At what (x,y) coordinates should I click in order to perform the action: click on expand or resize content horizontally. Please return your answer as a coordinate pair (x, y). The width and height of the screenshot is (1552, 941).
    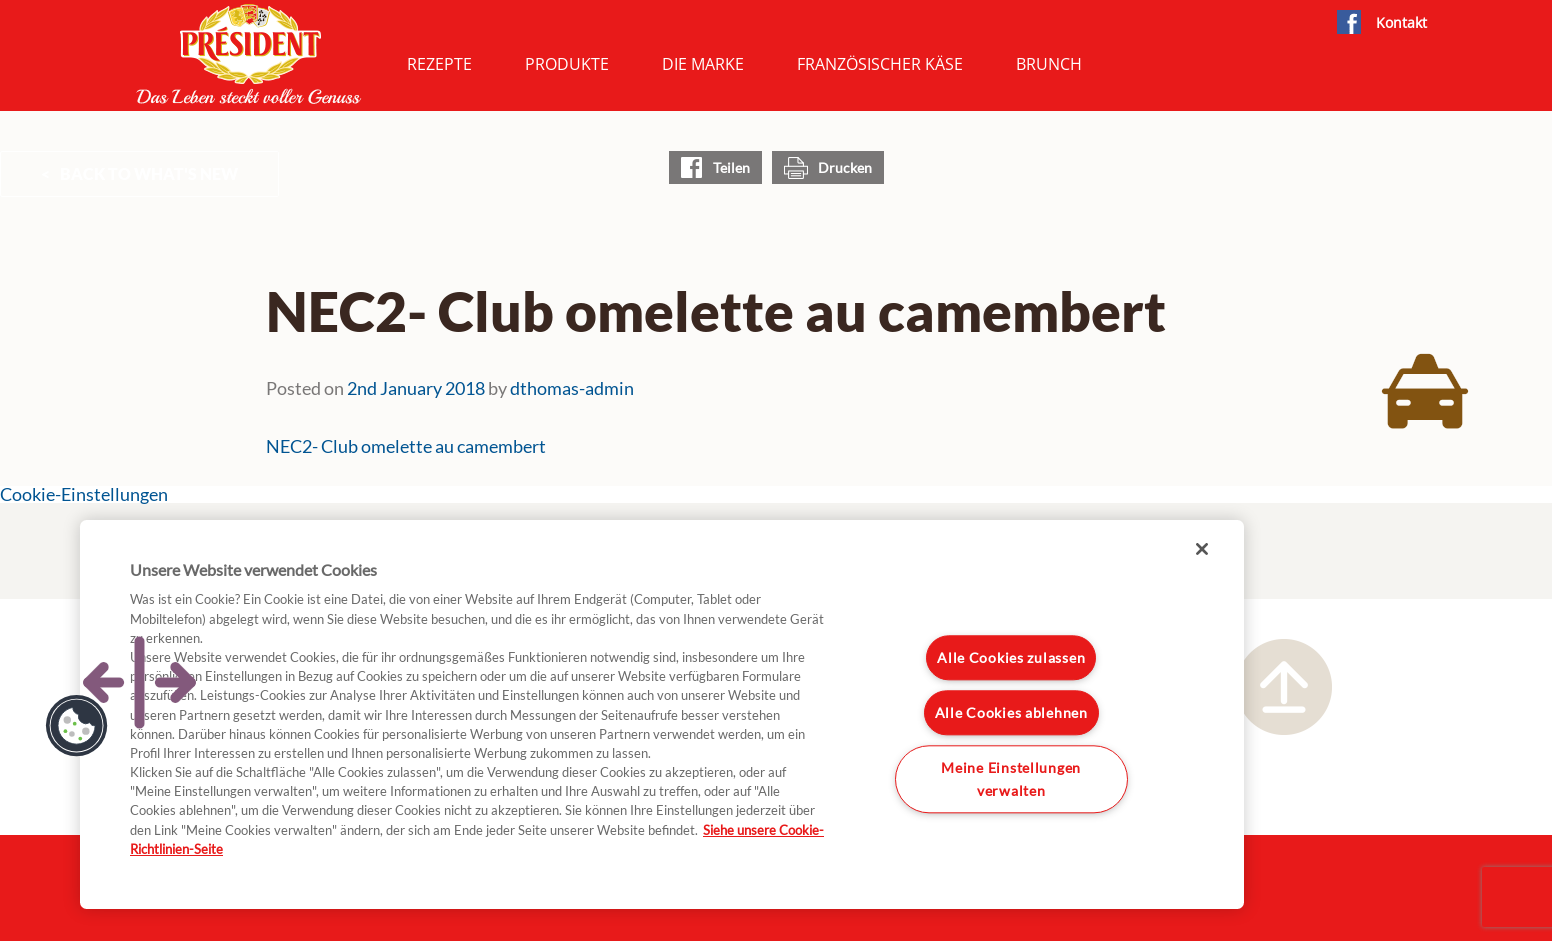
    Looking at the image, I should click on (139, 682).